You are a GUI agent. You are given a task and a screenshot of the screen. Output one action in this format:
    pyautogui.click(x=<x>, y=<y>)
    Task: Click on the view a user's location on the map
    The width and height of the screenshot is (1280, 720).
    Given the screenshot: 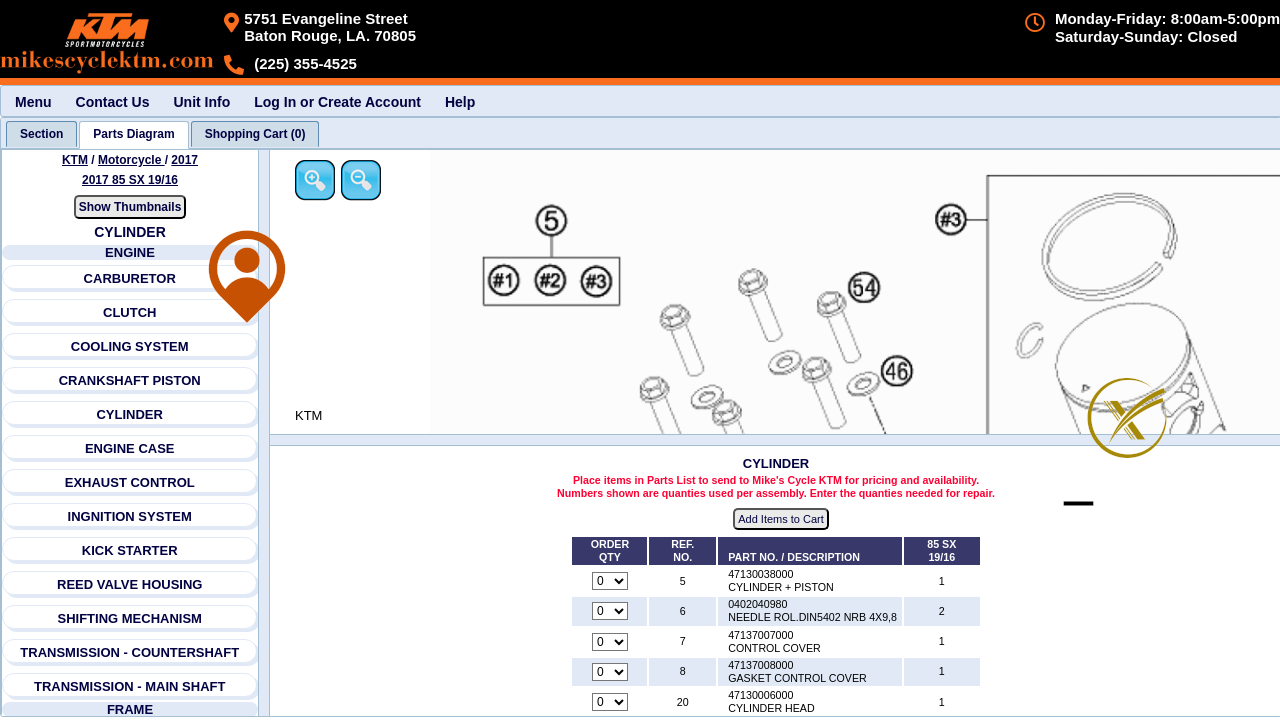 What is the action you would take?
    pyautogui.click(x=247, y=273)
    